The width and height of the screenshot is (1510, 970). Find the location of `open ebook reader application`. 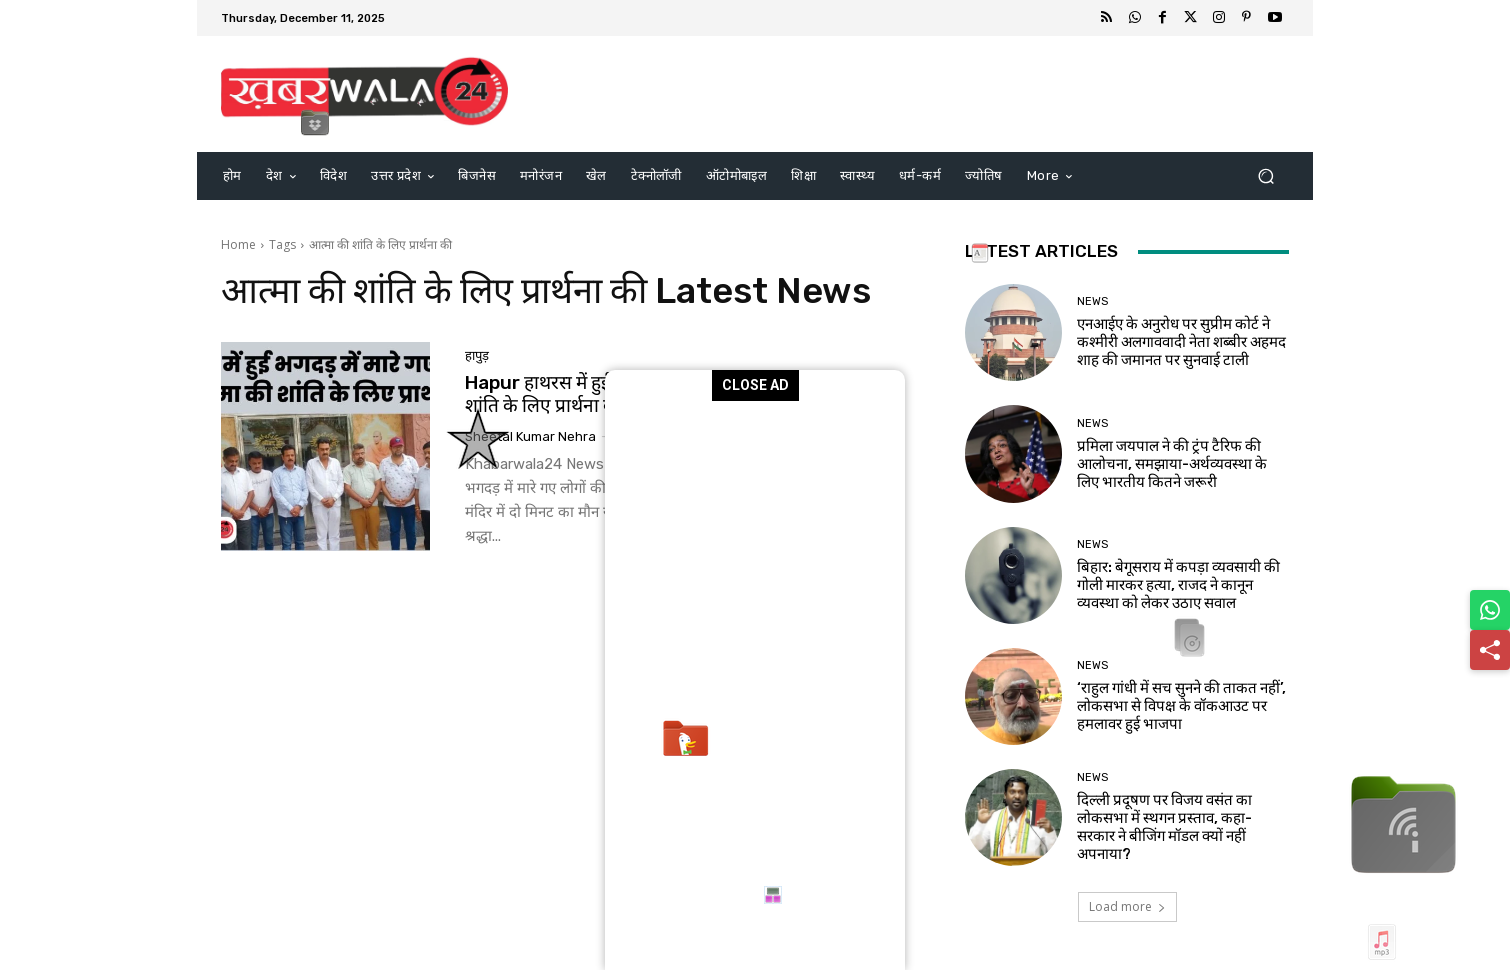

open ebook reader application is located at coordinates (980, 253).